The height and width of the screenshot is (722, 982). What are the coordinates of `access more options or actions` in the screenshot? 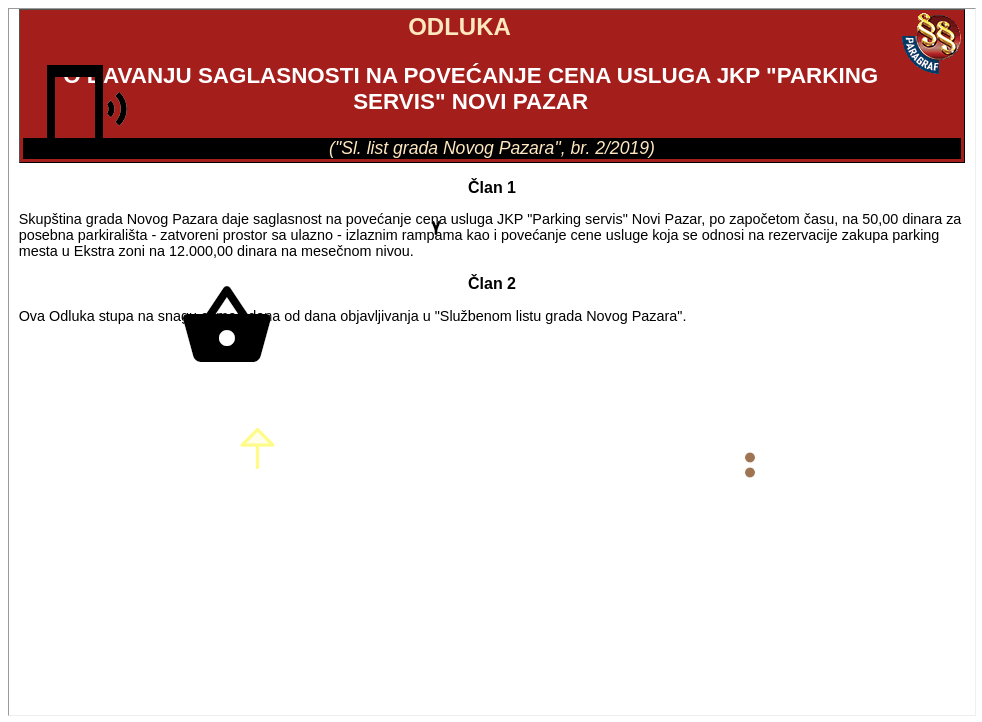 It's located at (750, 465).